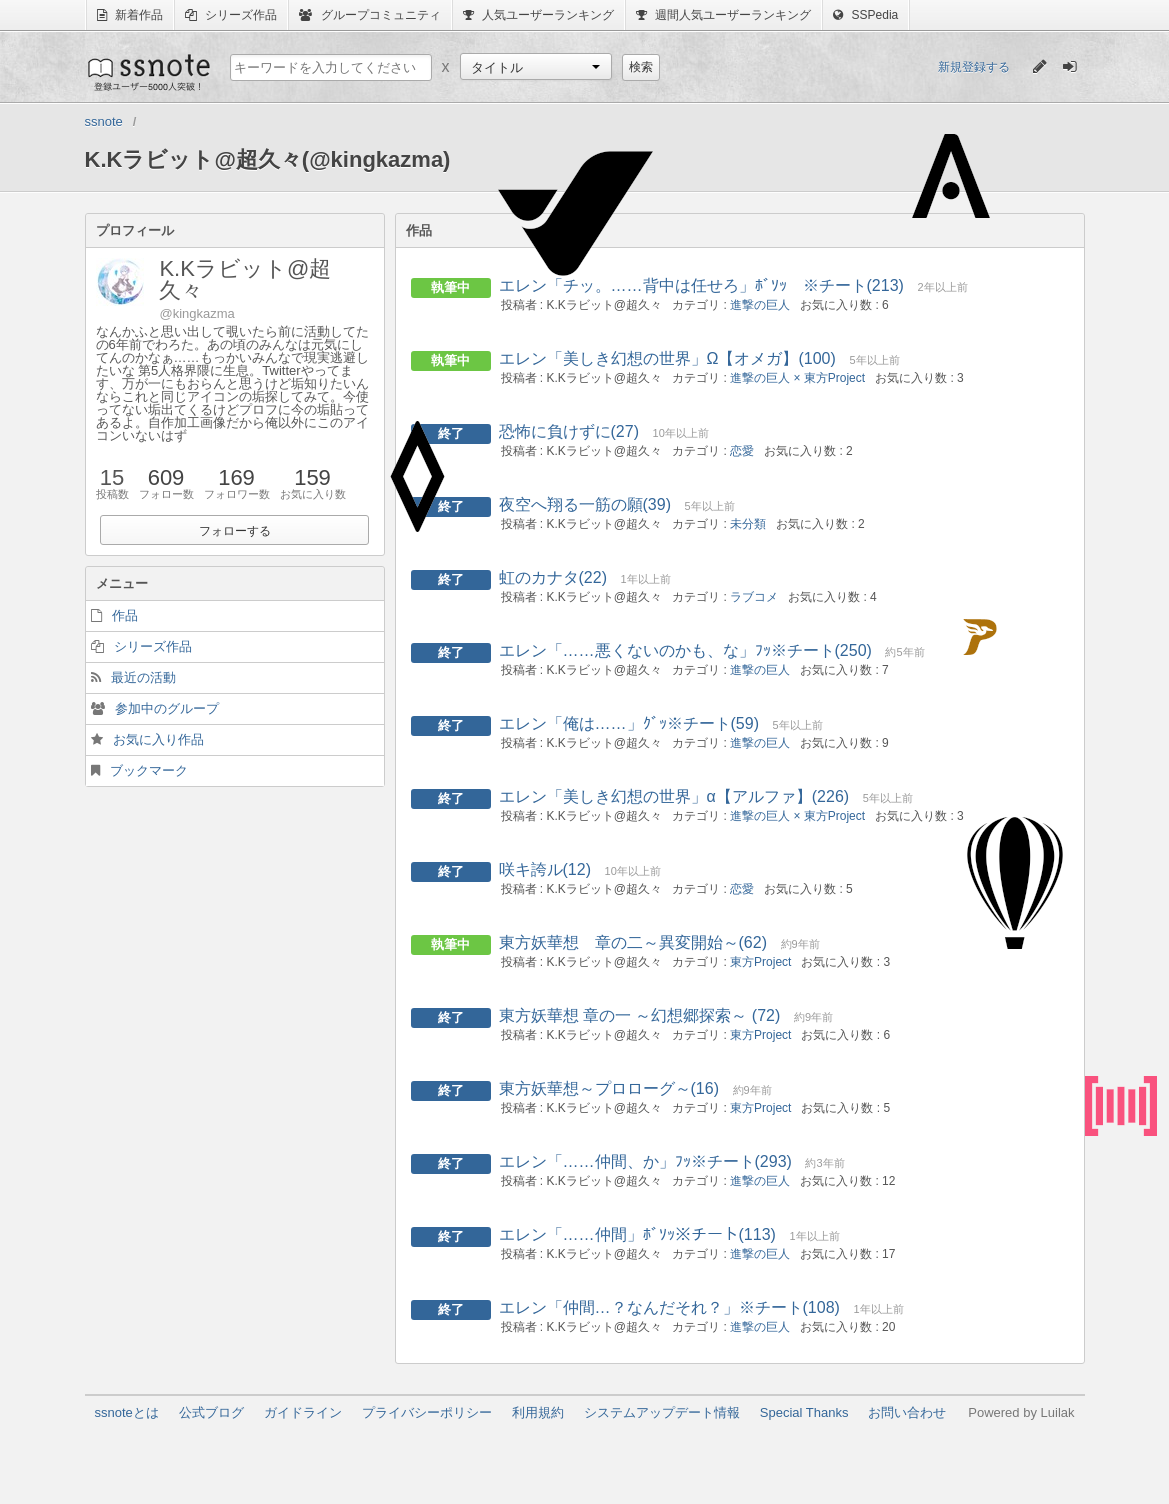 The image size is (1169, 1504). Describe the element at coordinates (575, 213) in the screenshot. I see `voip.ms logo` at that location.